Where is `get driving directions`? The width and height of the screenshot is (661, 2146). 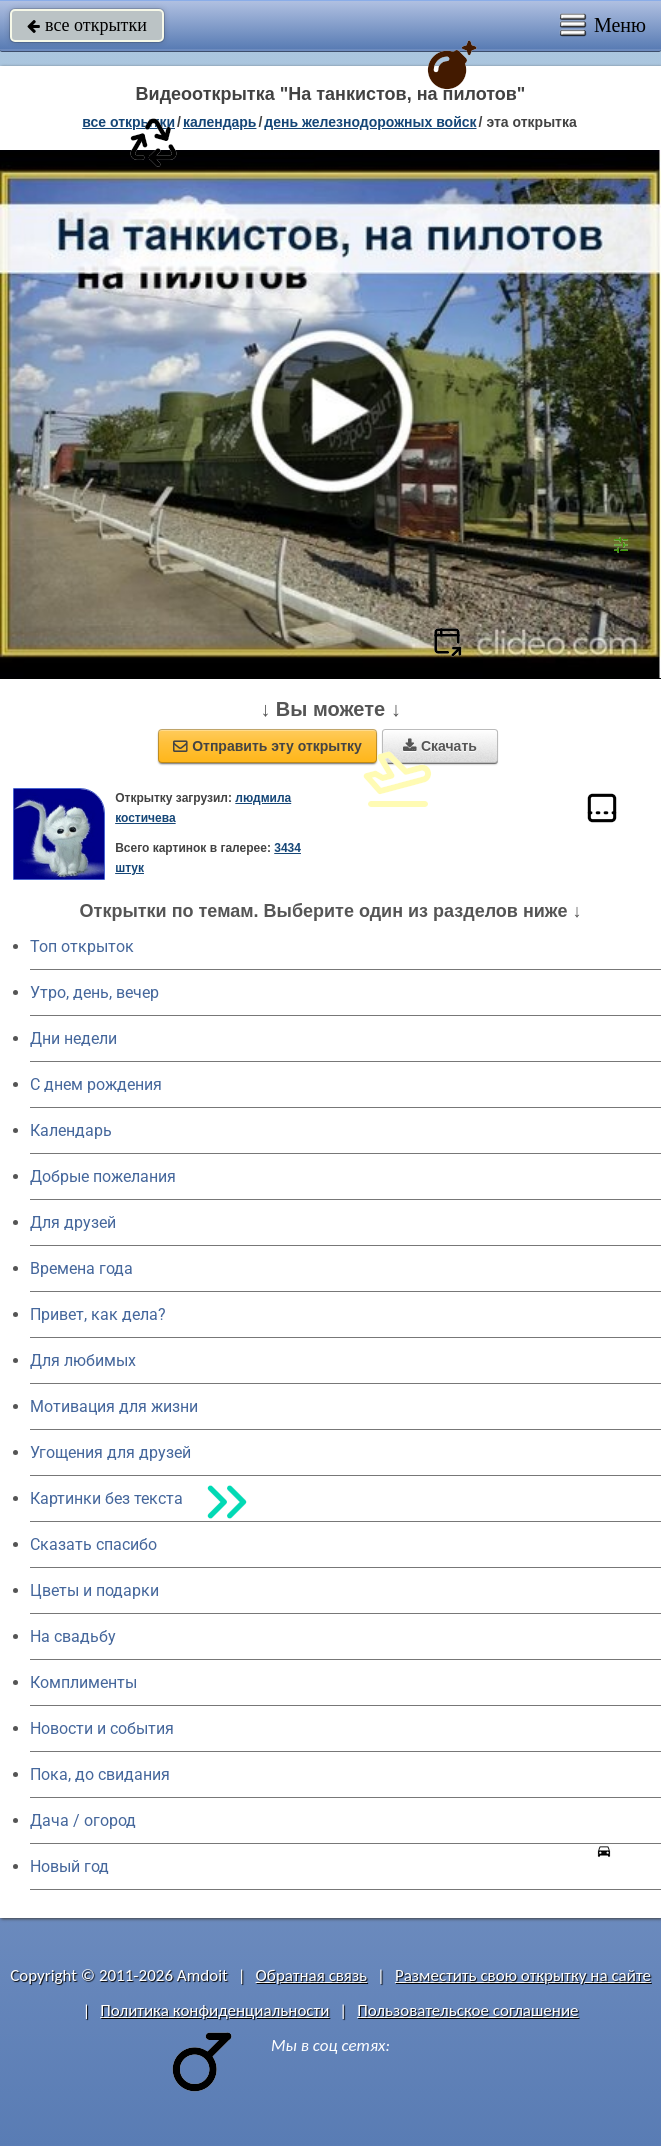
get driving directions is located at coordinates (604, 1851).